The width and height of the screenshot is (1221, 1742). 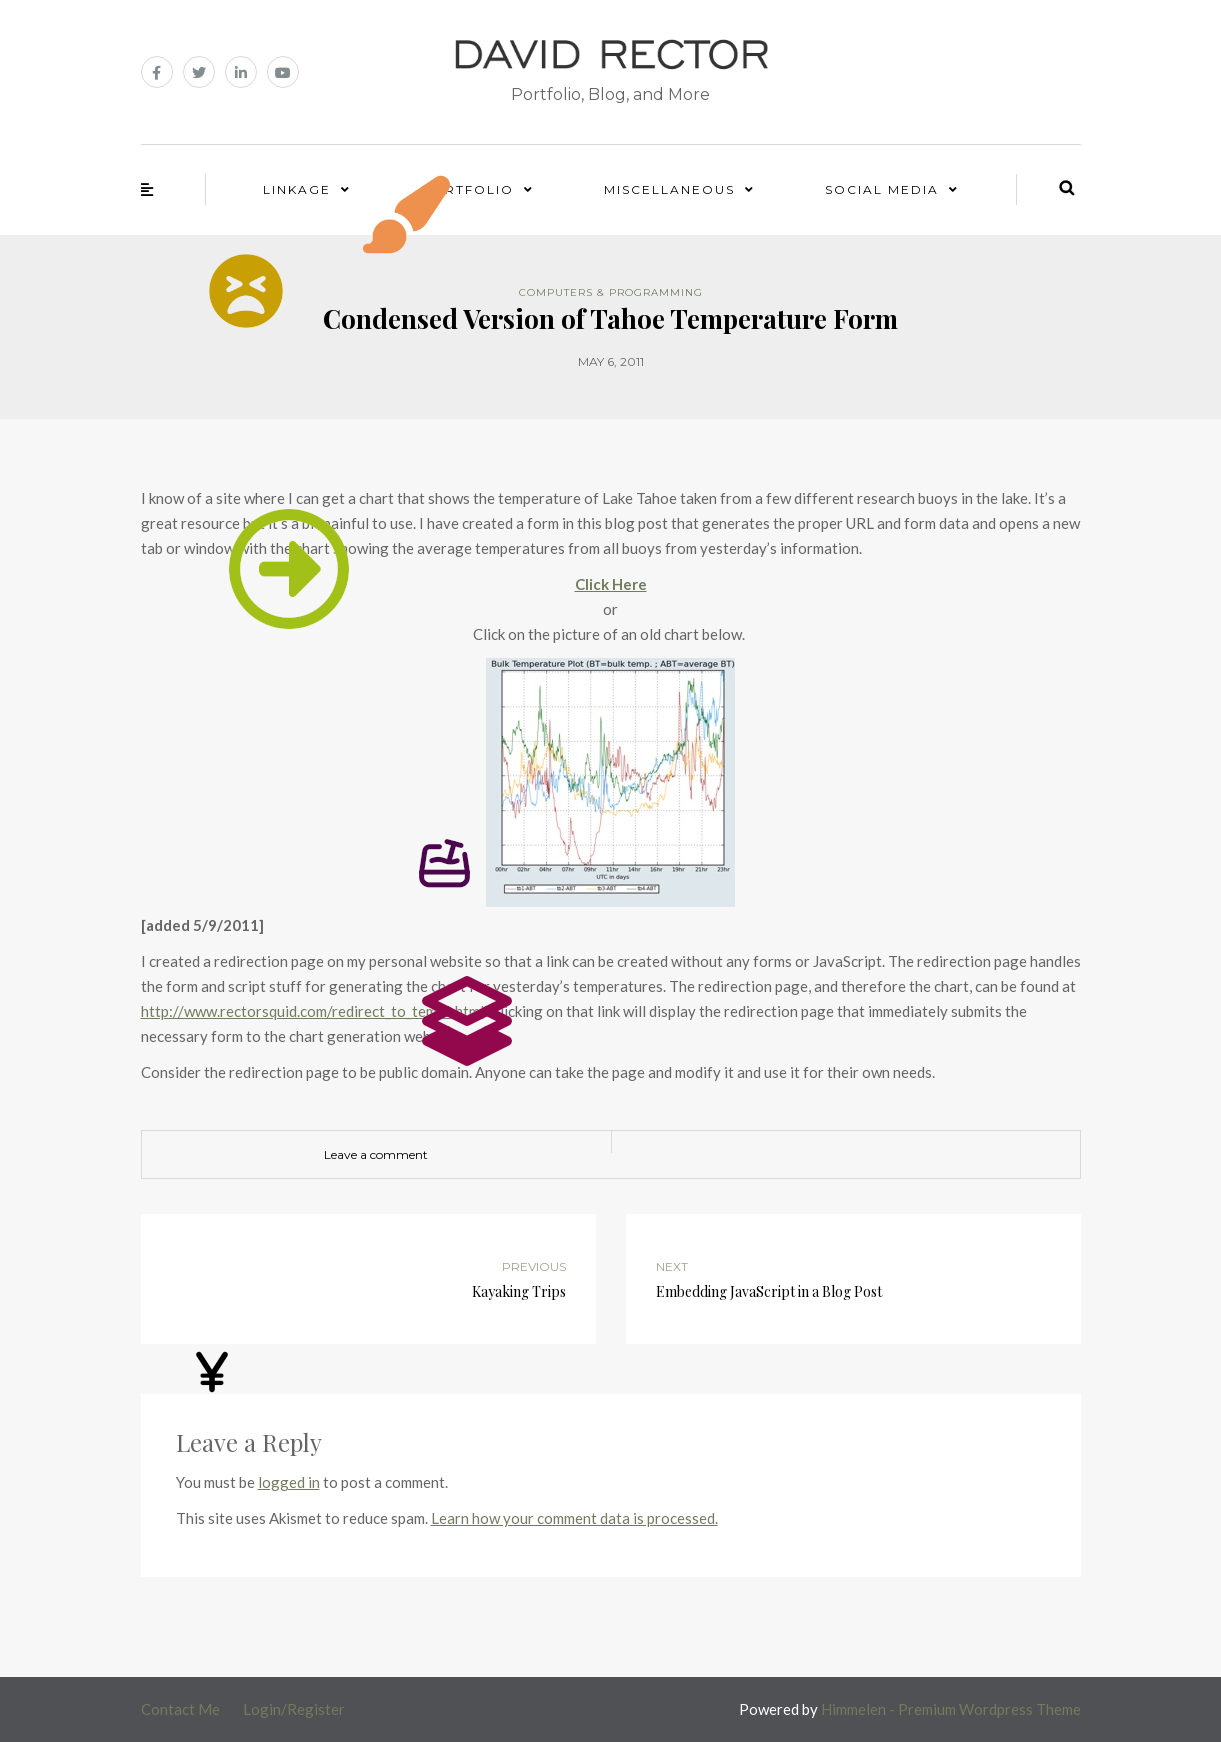 I want to click on go to next item or step, so click(x=289, y=569).